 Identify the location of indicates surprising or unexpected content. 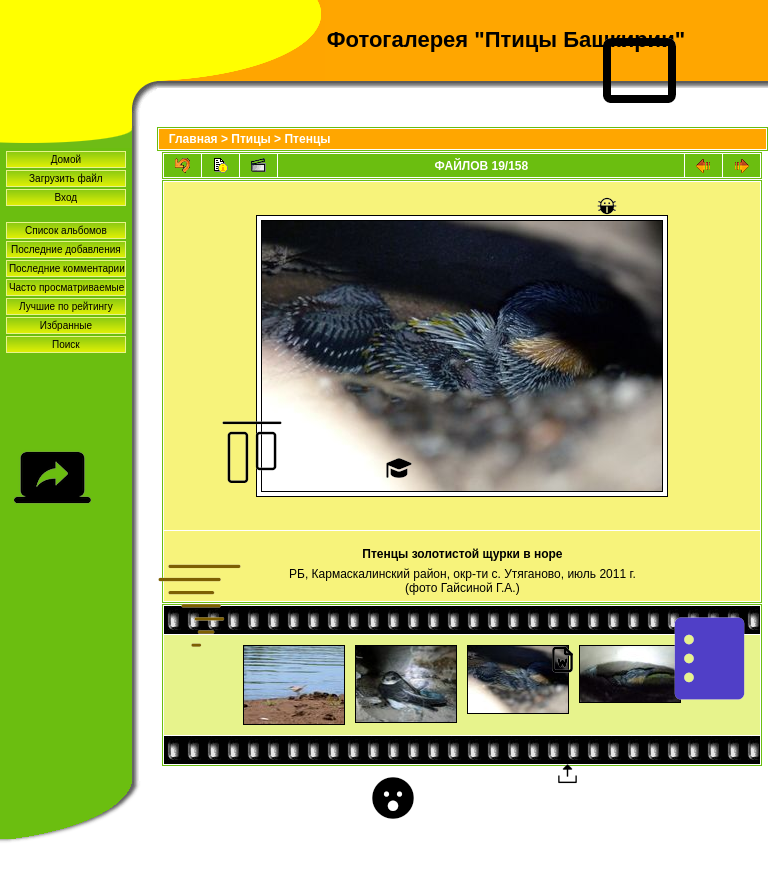
(393, 798).